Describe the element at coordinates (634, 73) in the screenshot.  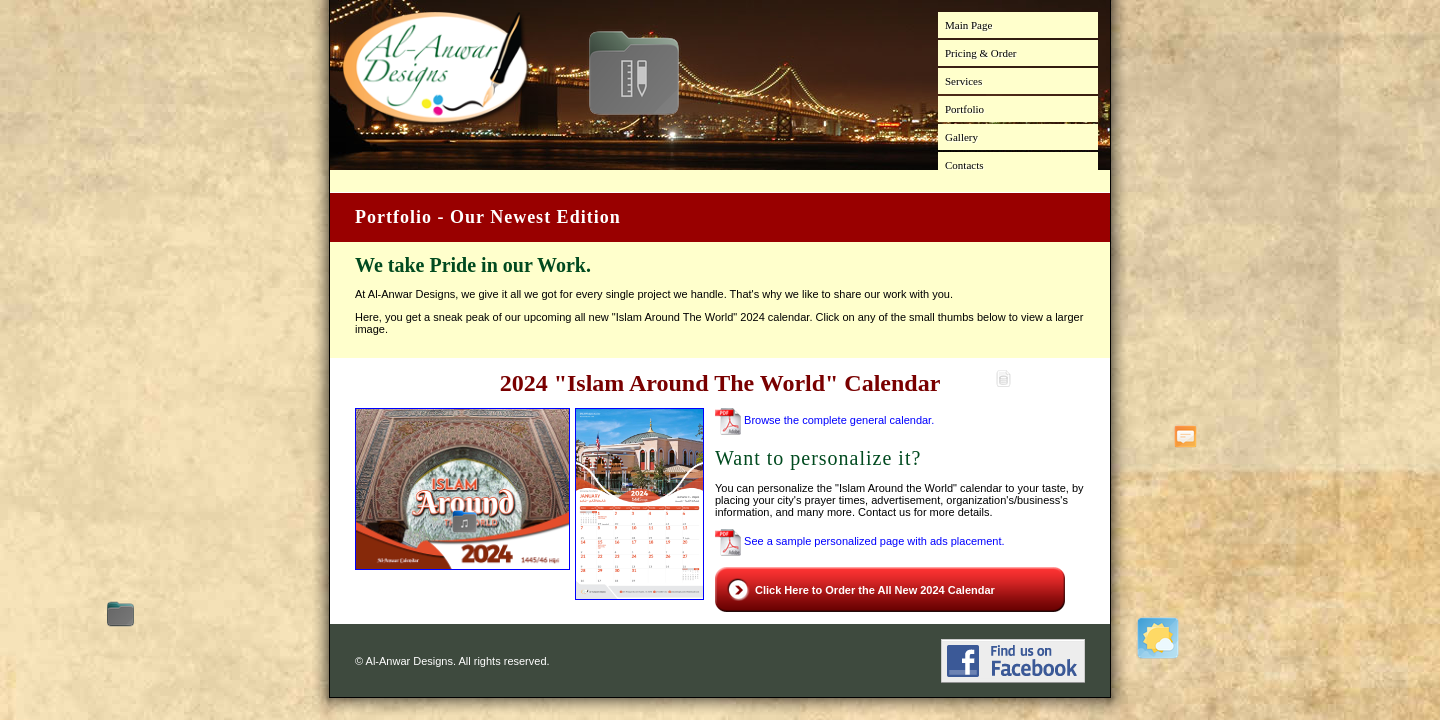
I see `access folder containing document templates` at that location.